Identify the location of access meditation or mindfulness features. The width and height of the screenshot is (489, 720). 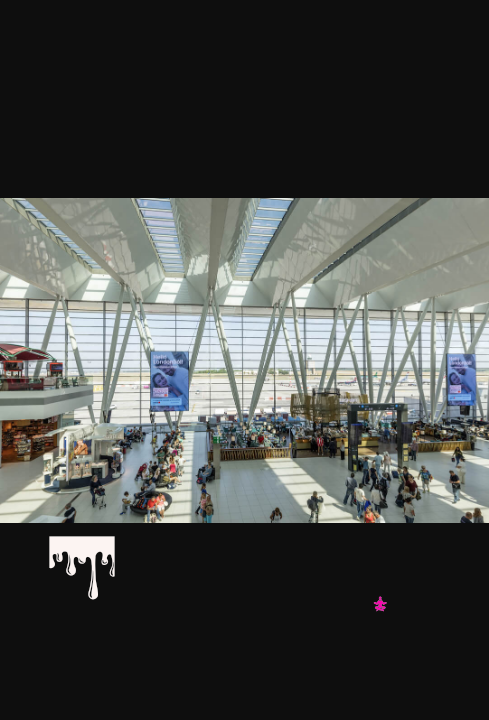
(380, 604).